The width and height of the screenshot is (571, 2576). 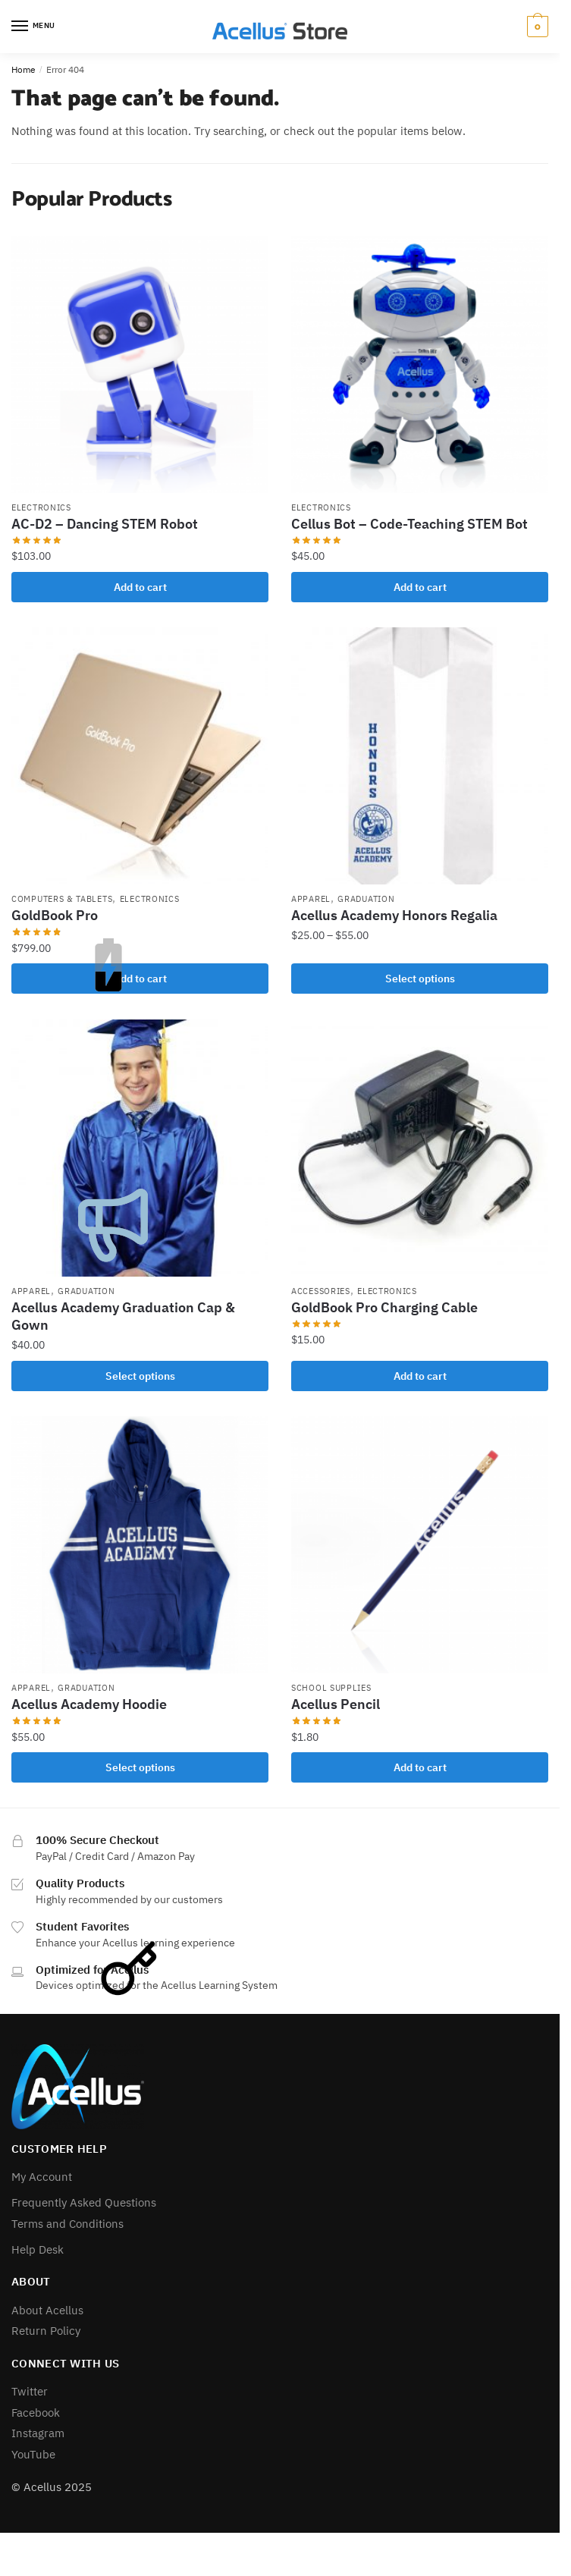 What do you see at coordinates (113, 1224) in the screenshot?
I see `make an announcement or broadcast` at bounding box center [113, 1224].